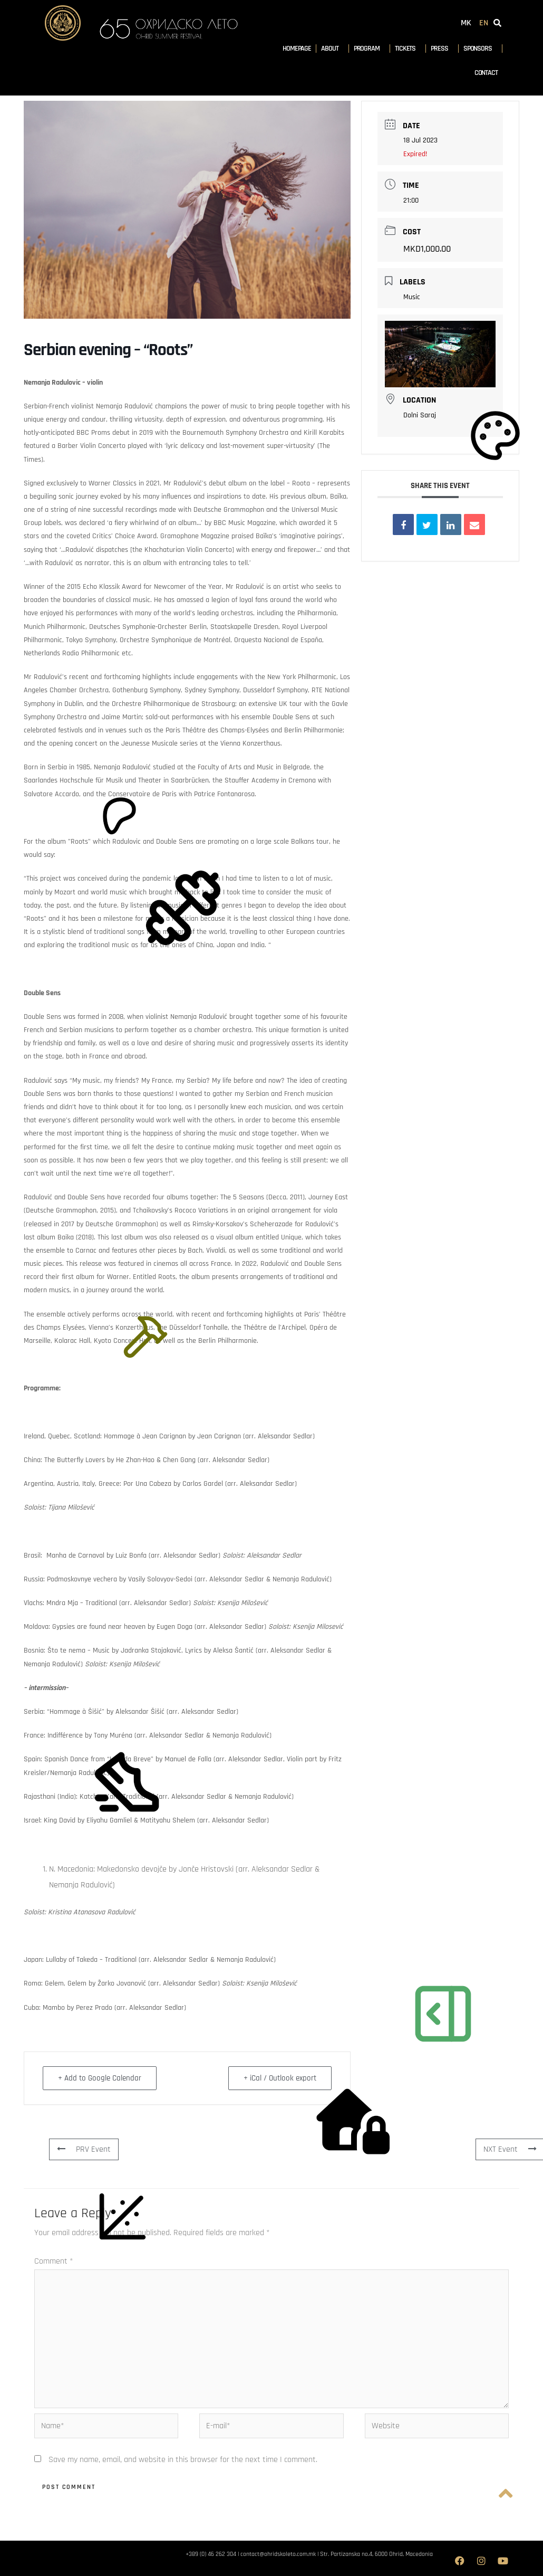 The image size is (543, 2576). Describe the element at coordinates (351, 2120) in the screenshot. I see `home security settings` at that location.